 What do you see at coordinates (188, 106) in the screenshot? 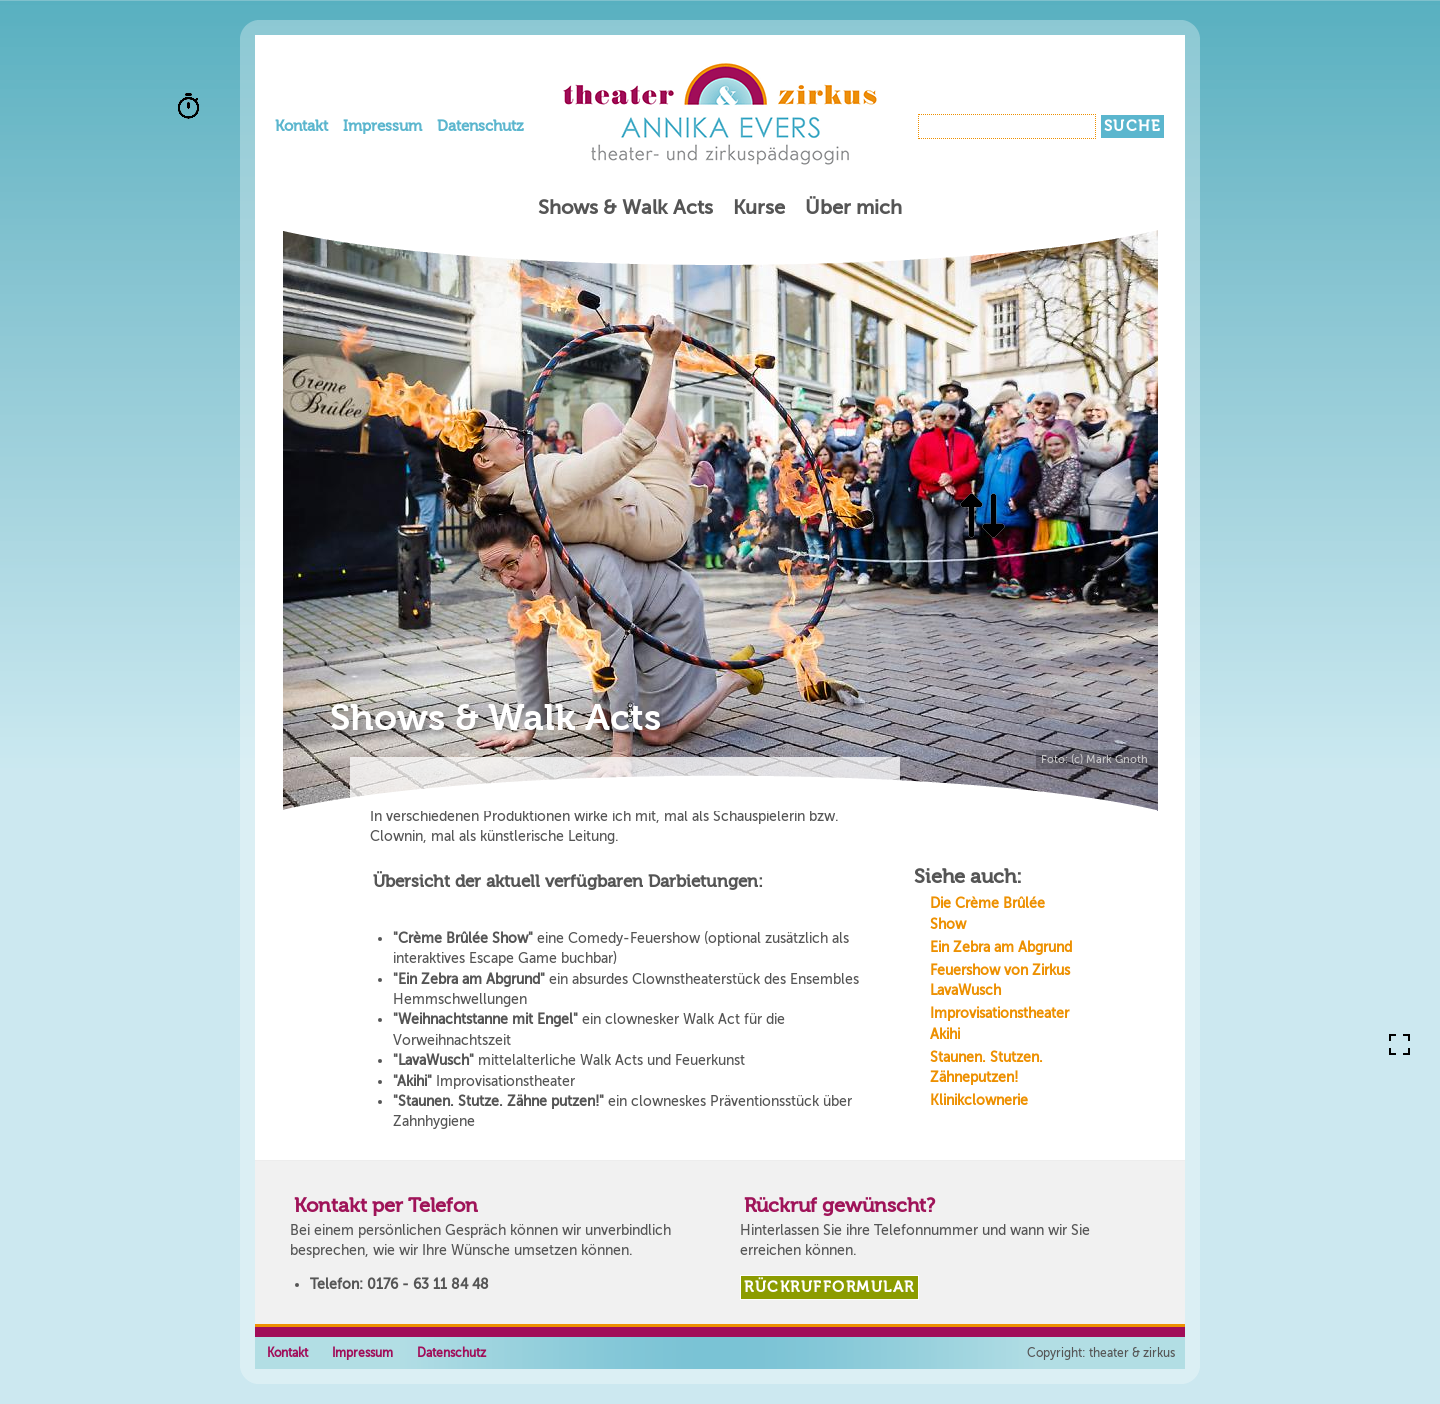
I see `set a countdown timer` at bounding box center [188, 106].